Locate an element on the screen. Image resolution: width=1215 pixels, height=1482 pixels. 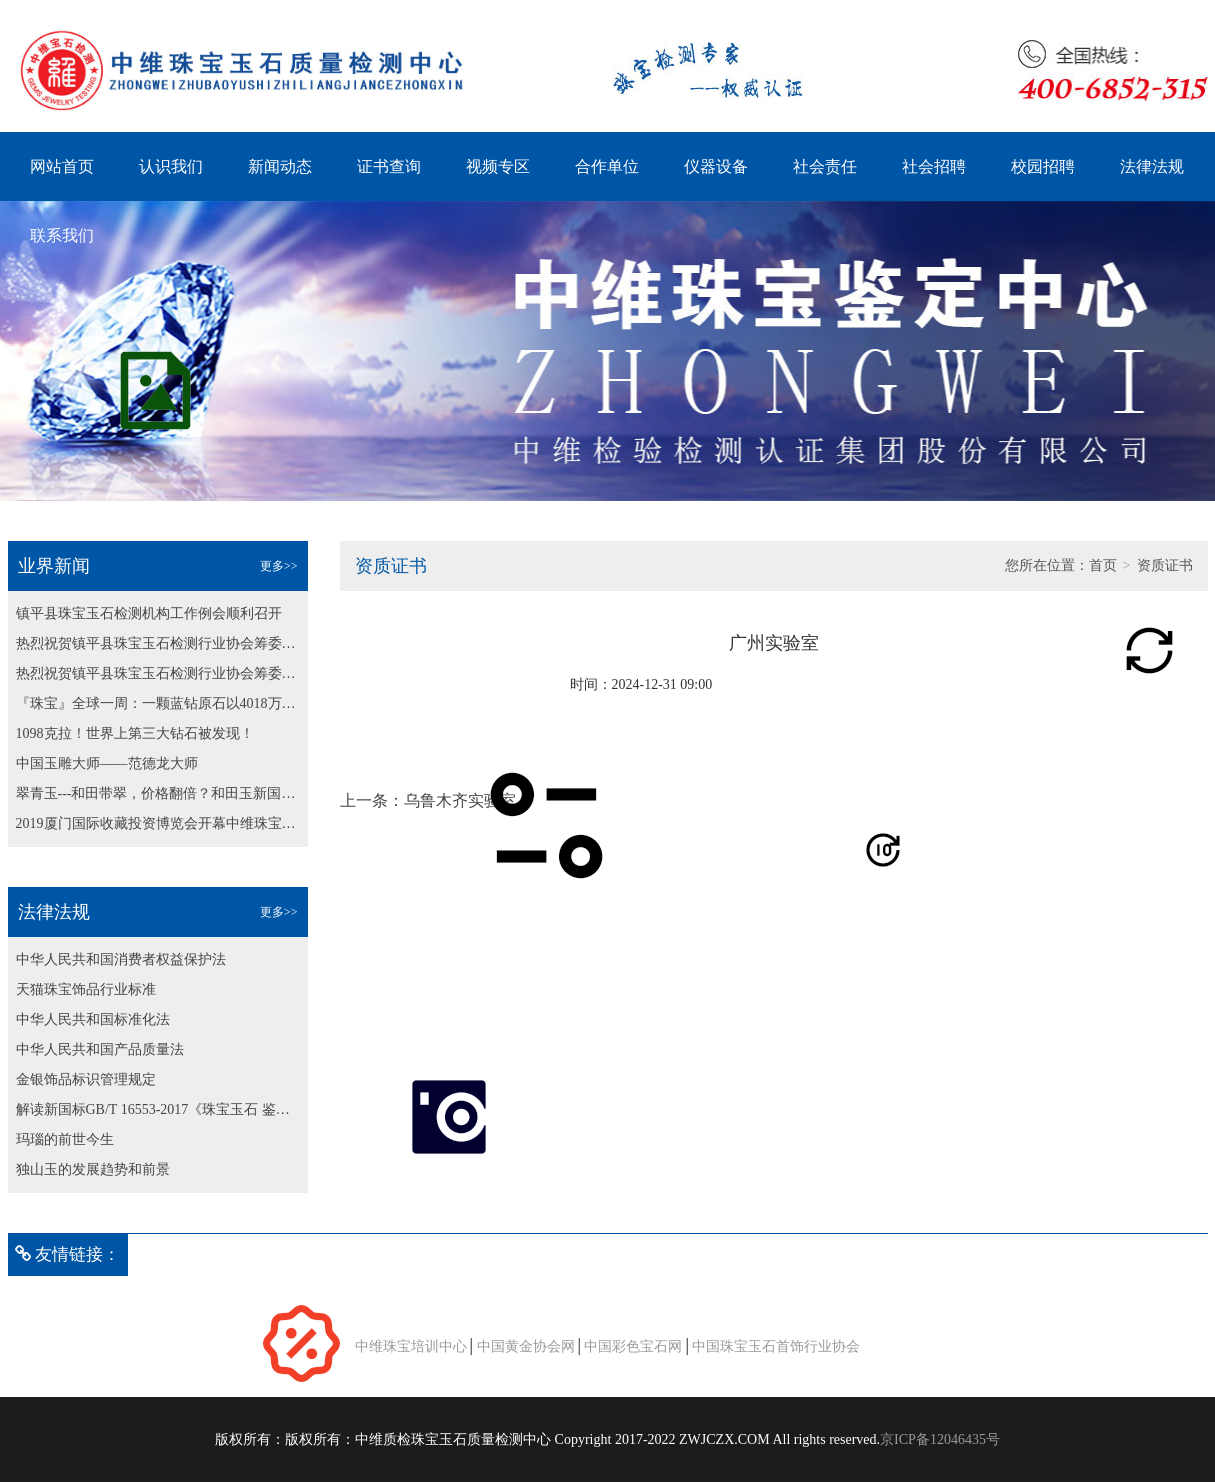
access photo gallery or camera roll is located at coordinates (449, 1117).